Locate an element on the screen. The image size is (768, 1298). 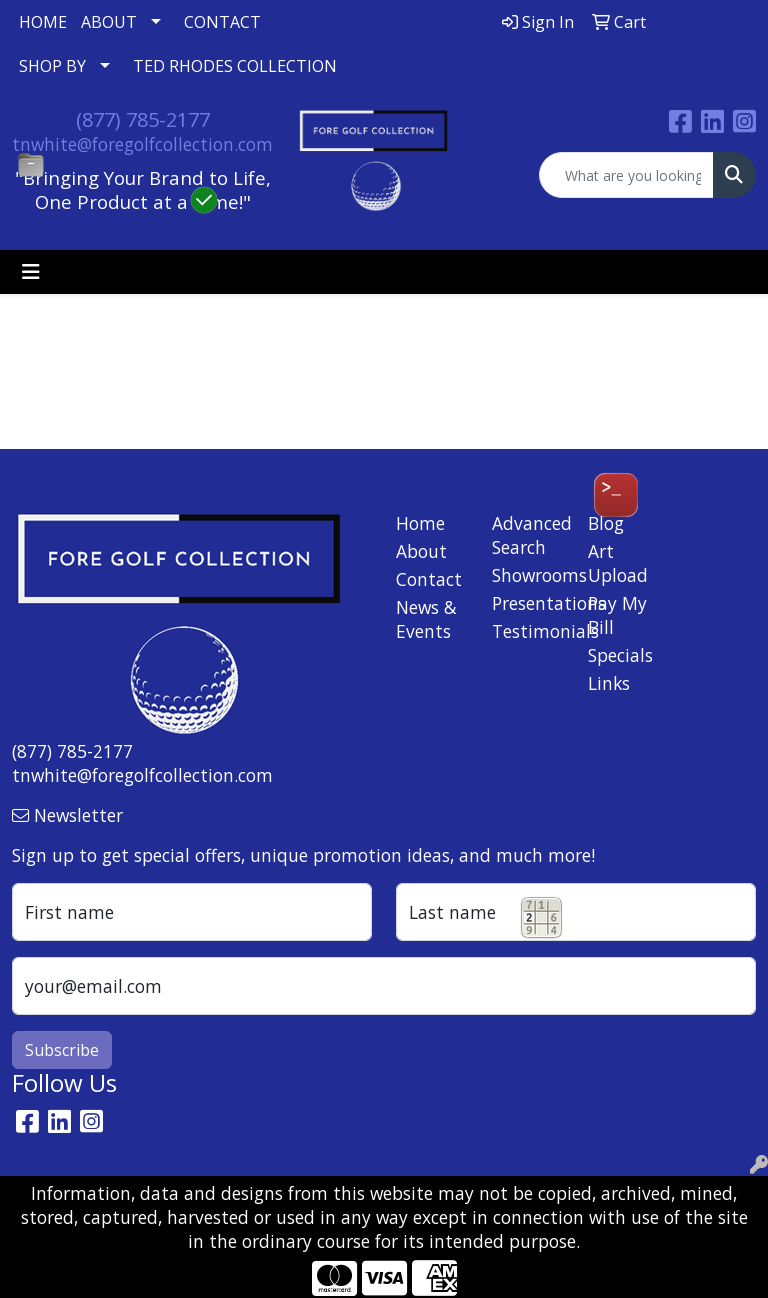
indicates file successfully synced with insync is located at coordinates (204, 200).